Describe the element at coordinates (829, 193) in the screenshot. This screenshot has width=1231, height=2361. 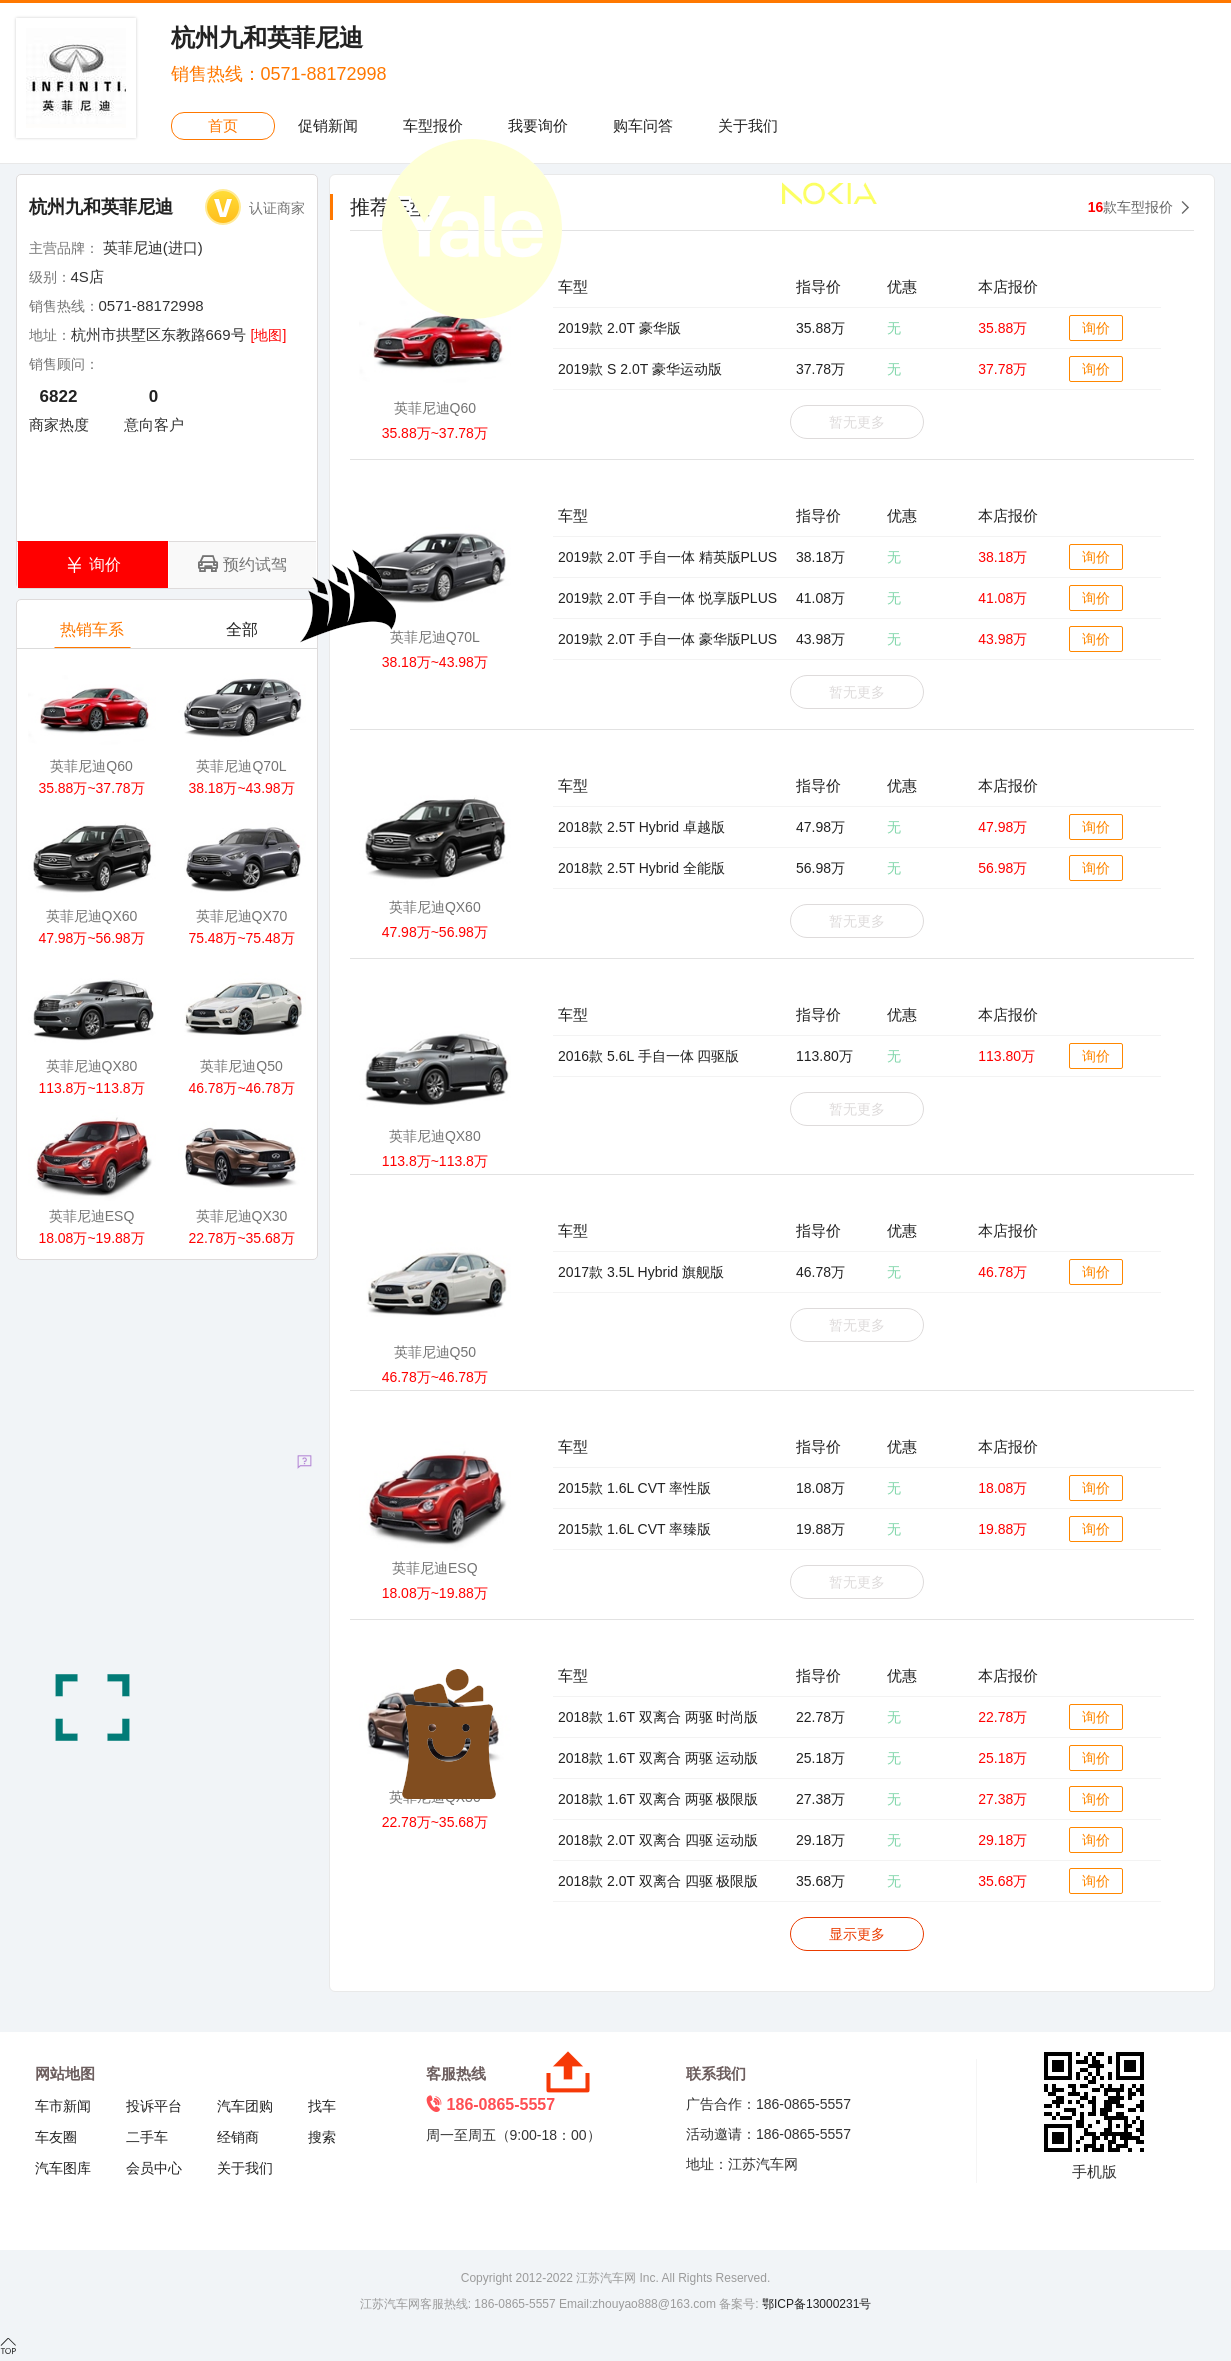
I see `Nokia brand logo` at that location.